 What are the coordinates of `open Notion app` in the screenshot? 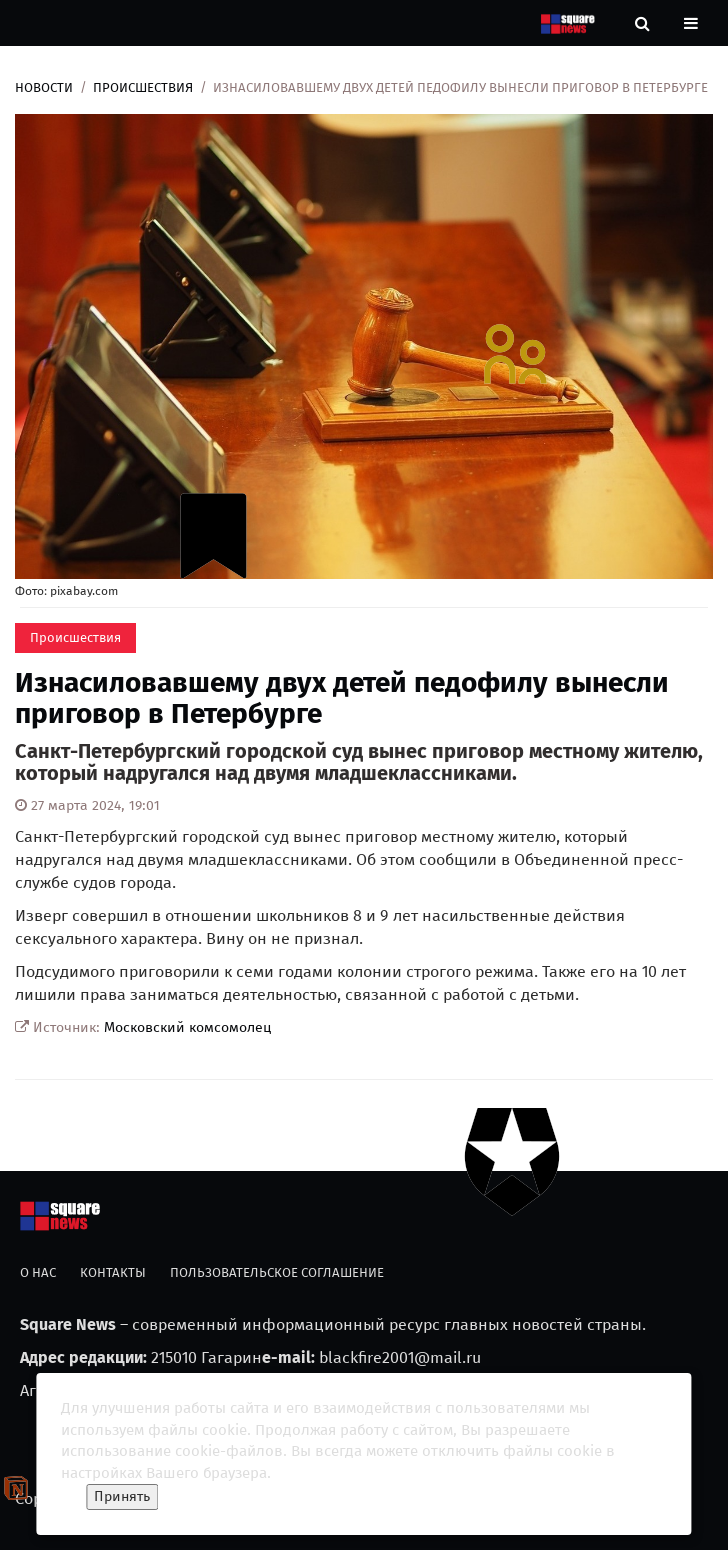 It's located at (16, 1488).